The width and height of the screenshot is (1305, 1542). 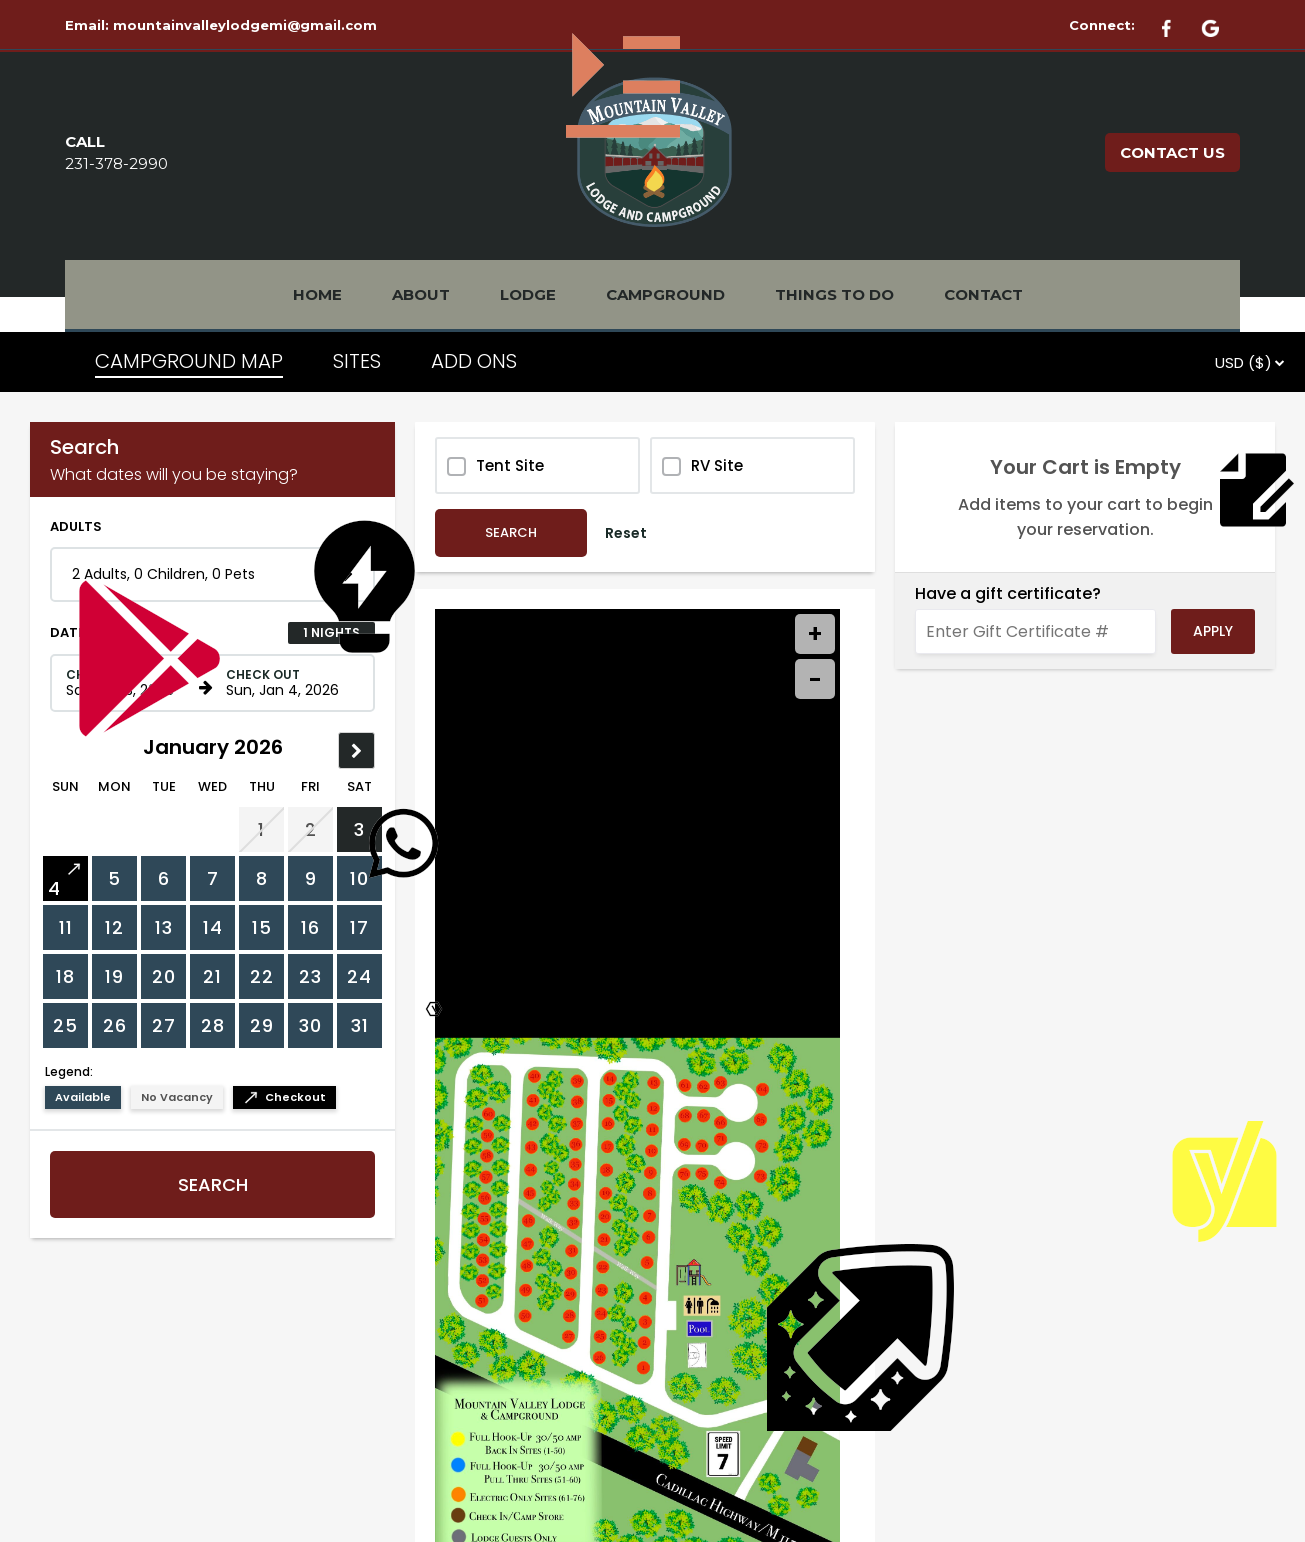 What do you see at coordinates (1253, 490) in the screenshot?
I see `edit document` at bounding box center [1253, 490].